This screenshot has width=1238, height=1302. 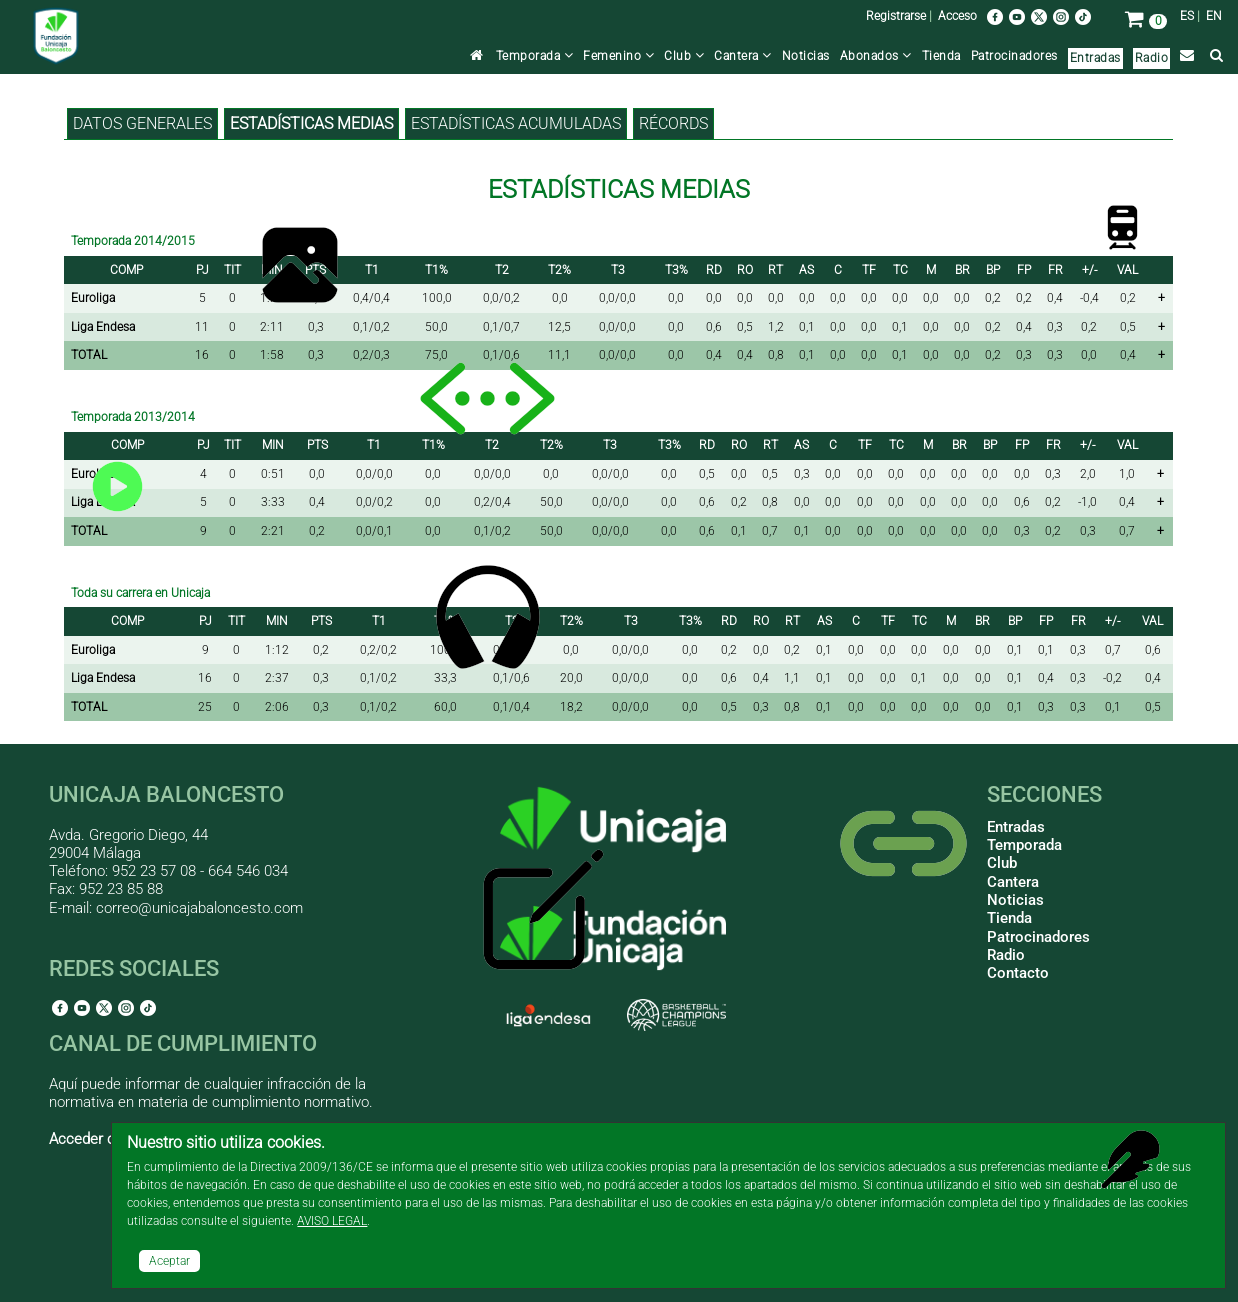 What do you see at coordinates (1130, 1160) in the screenshot?
I see `compose a new message or post` at bounding box center [1130, 1160].